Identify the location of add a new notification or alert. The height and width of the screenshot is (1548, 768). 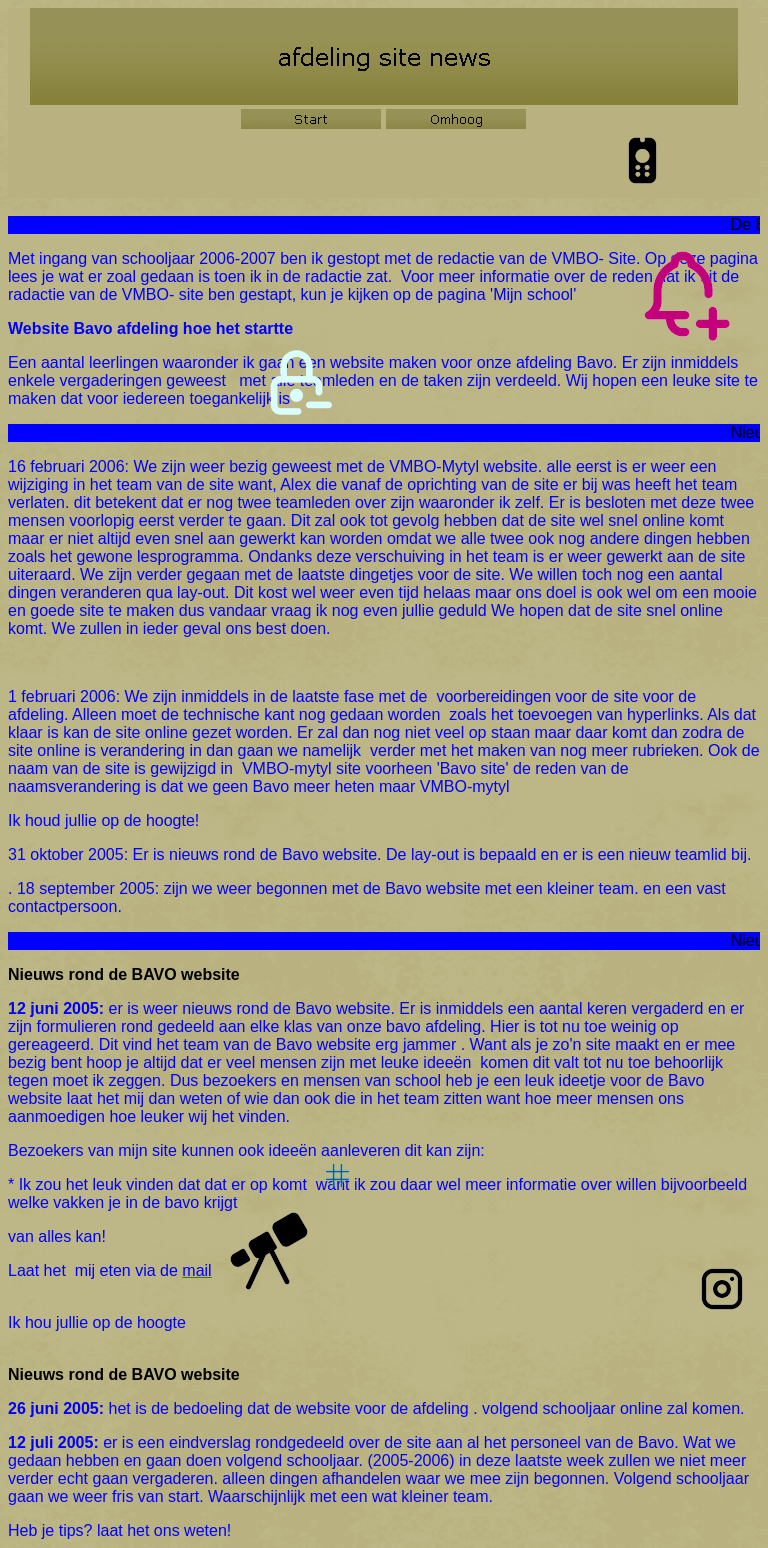
(683, 294).